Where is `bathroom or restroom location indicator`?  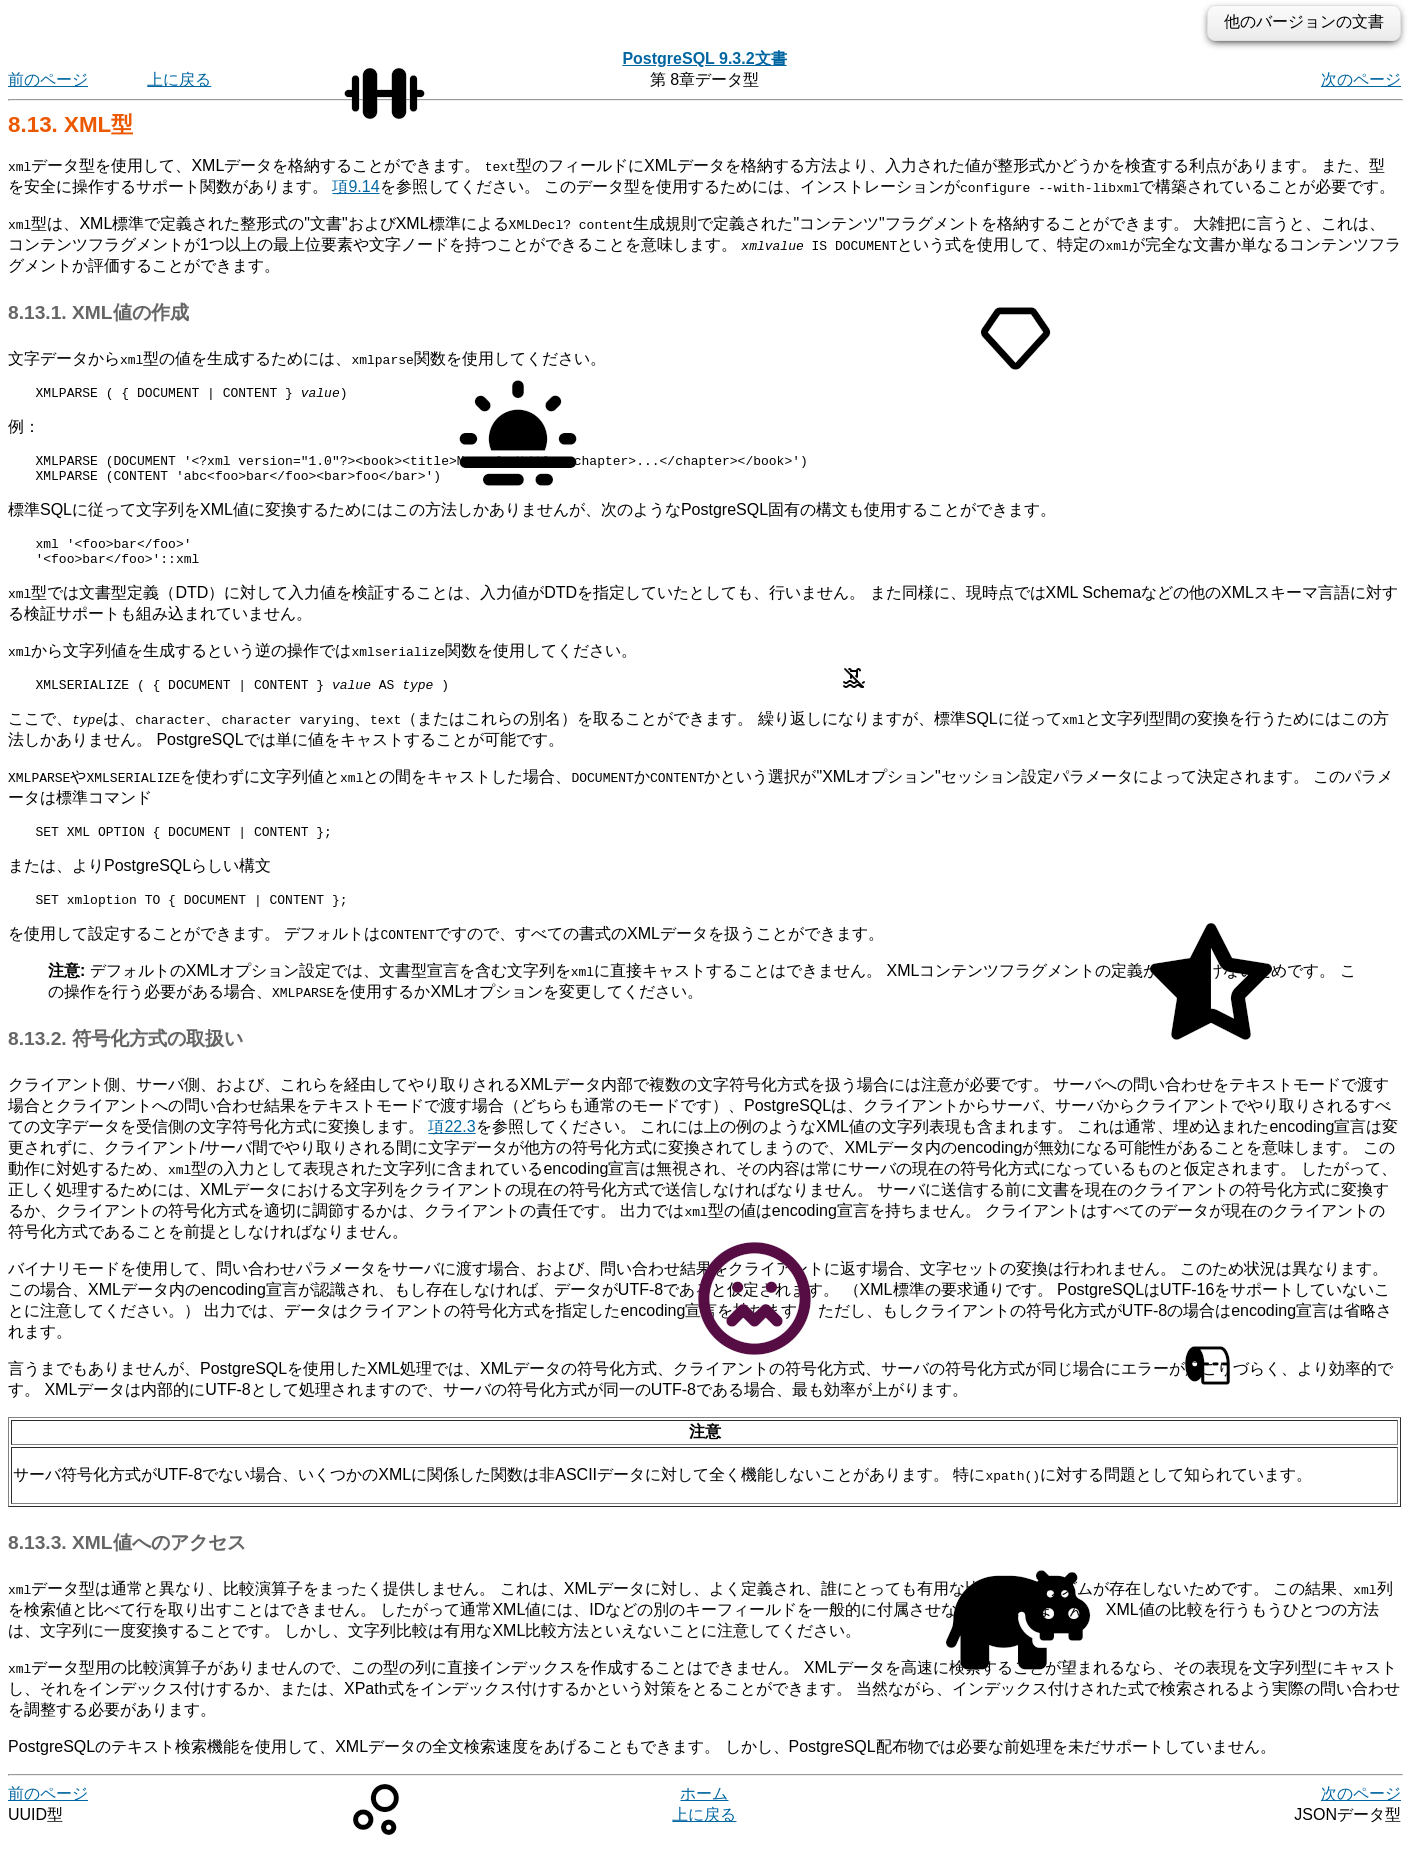
bathroom or restroom location indicator is located at coordinates (1207, 1365).